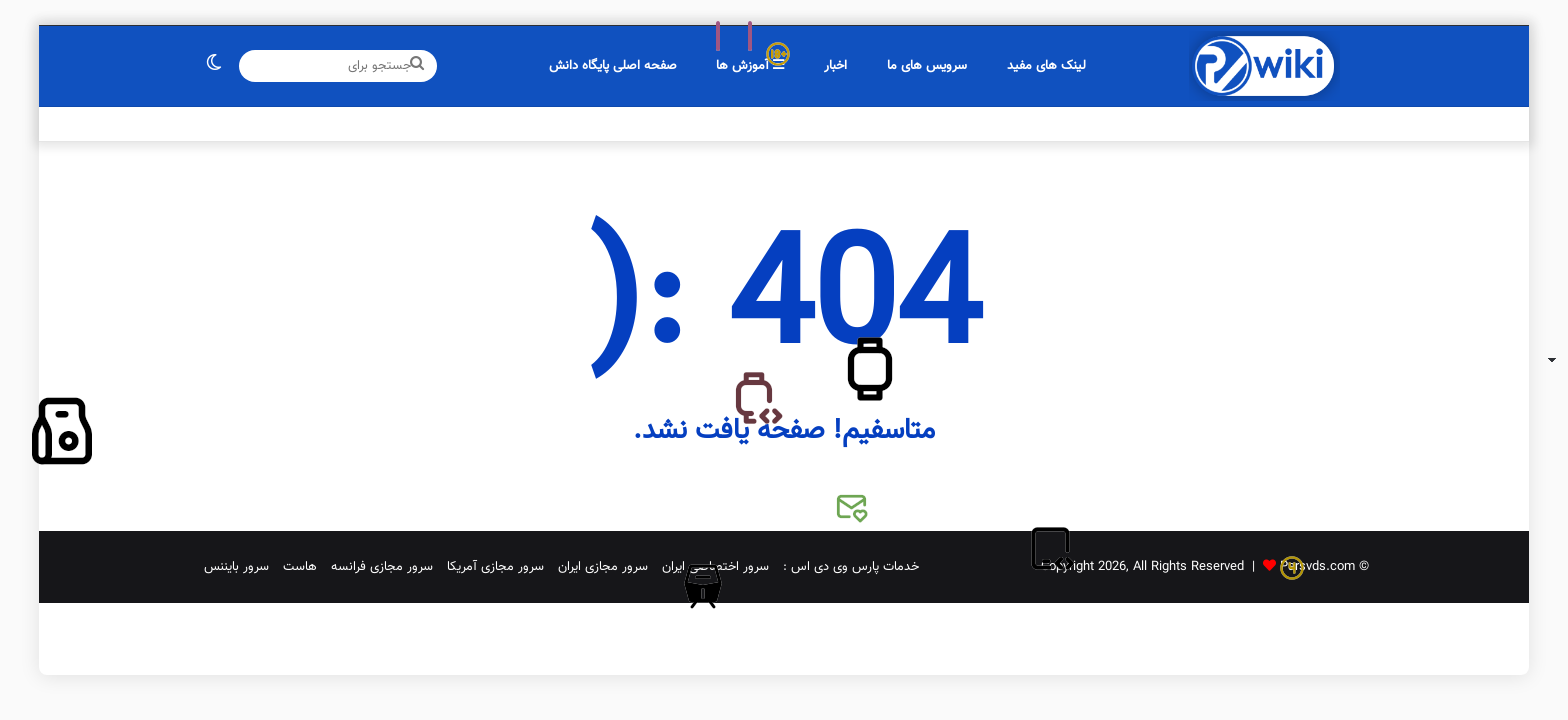 The image size is (1568, 720). Describe the element at coordinates (870, 369) in the screenshot. I see `access smartwatch settings` at that location.